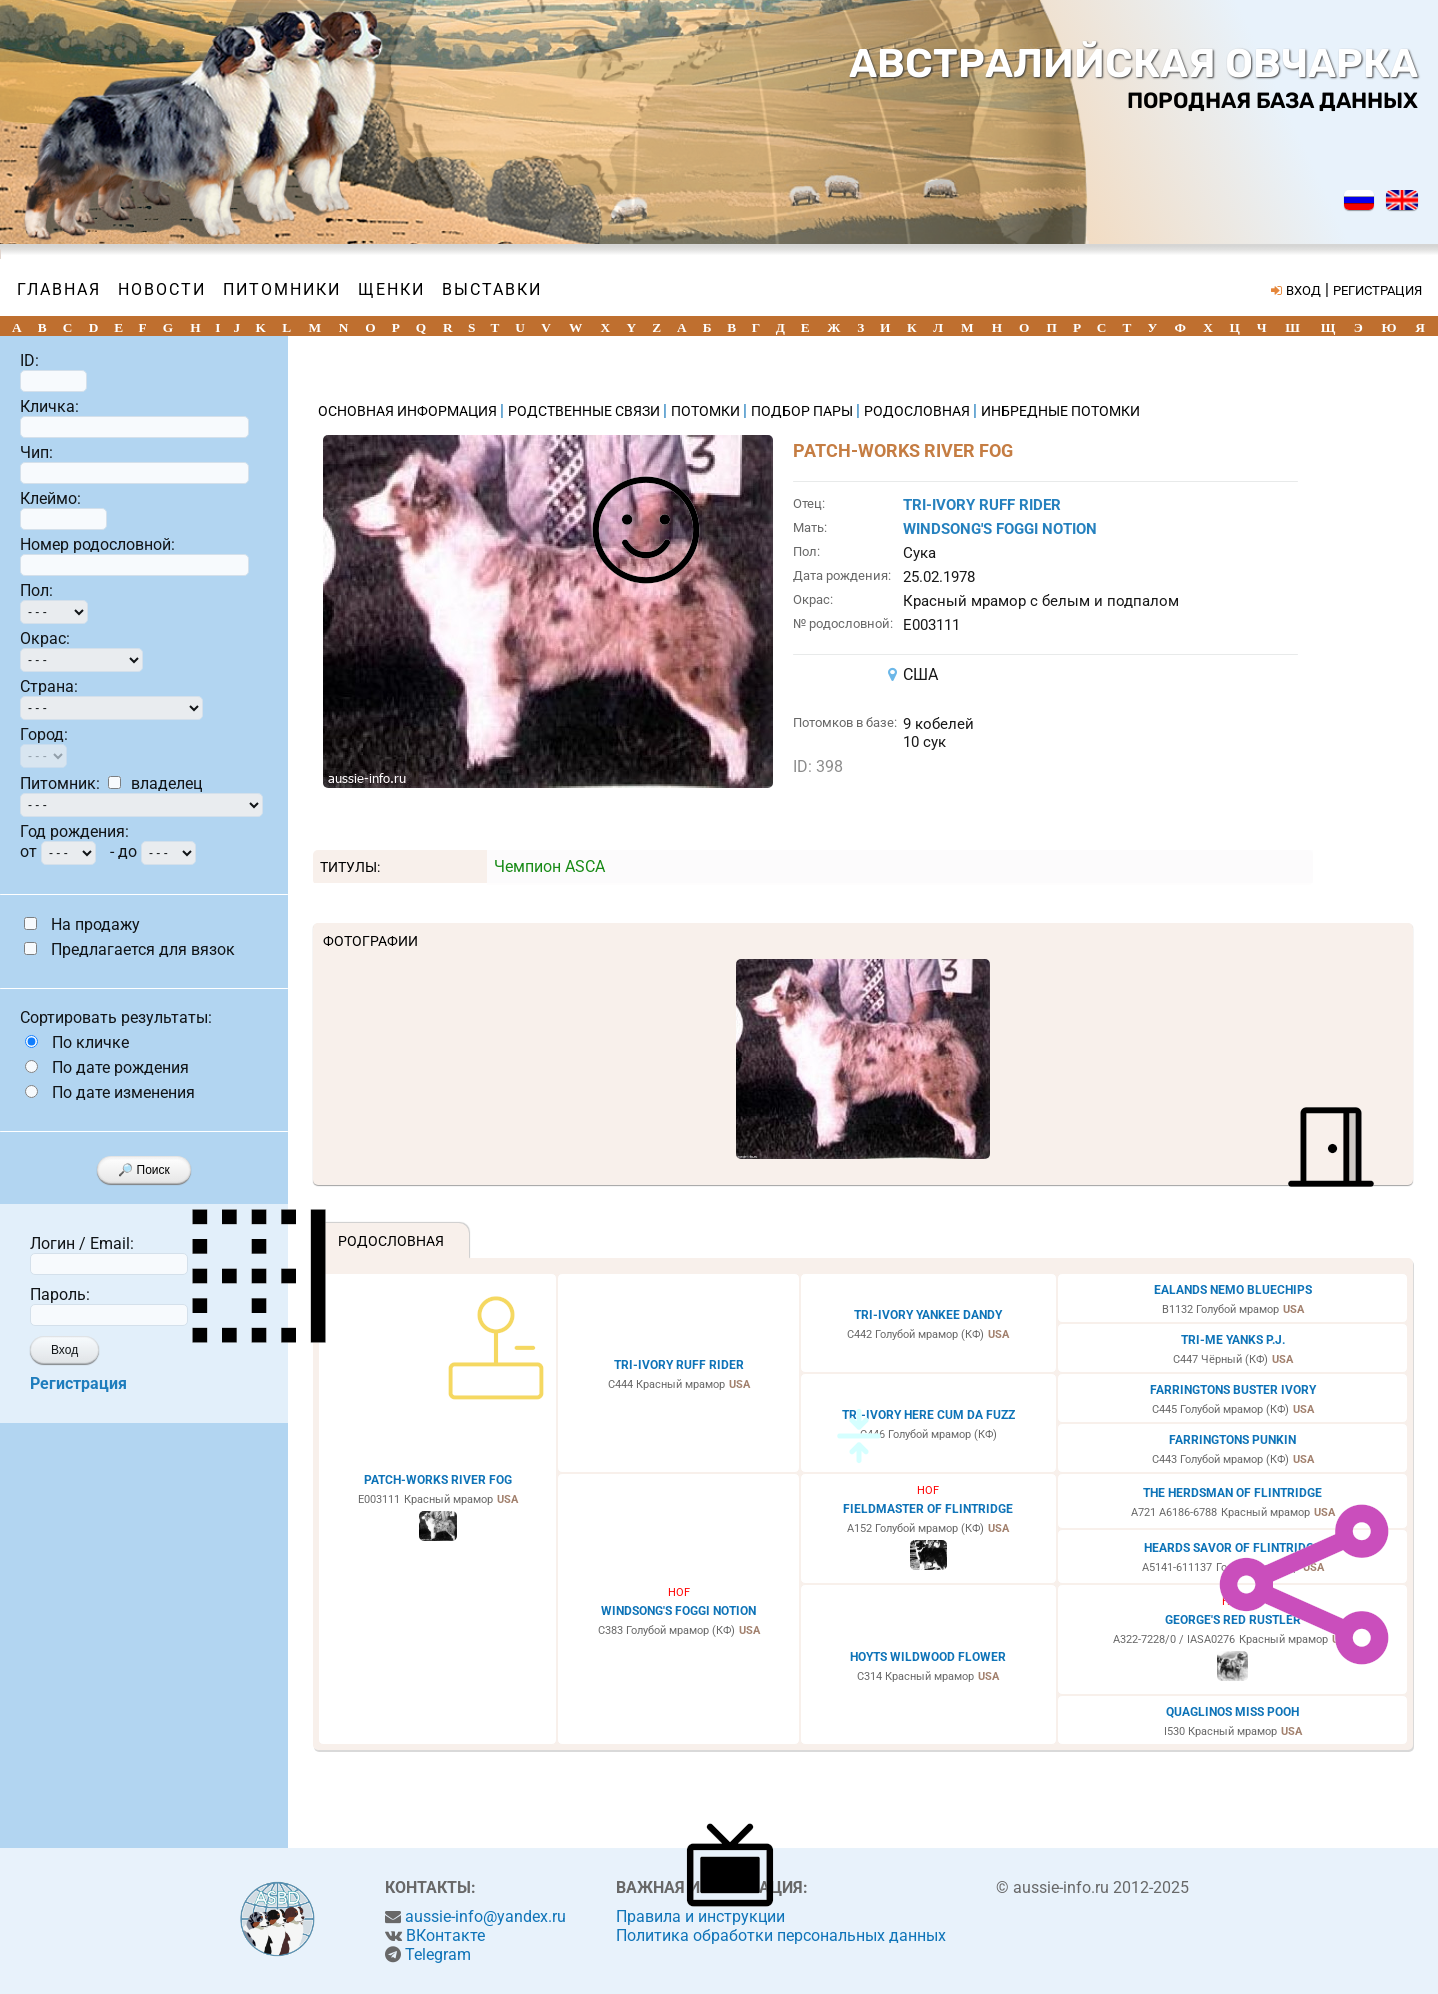 The width and height of the screenshot is (1438, 1994). I want to click on access game controls or gaming features, so click(496, 1352).